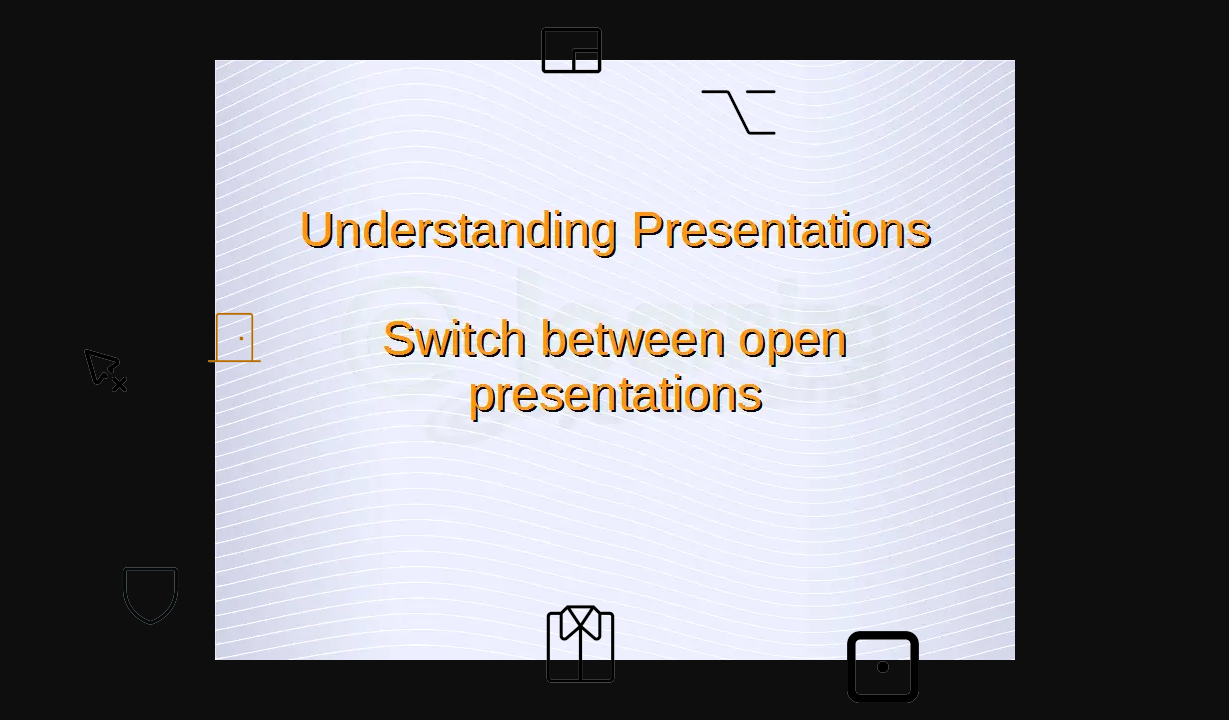 The height and width of the screenshot is (720, 1229). What do you see at coordinates (571, 50) in the screenshot?
I see `enable picture-in-picture mode` at bounding box center [571, 50].